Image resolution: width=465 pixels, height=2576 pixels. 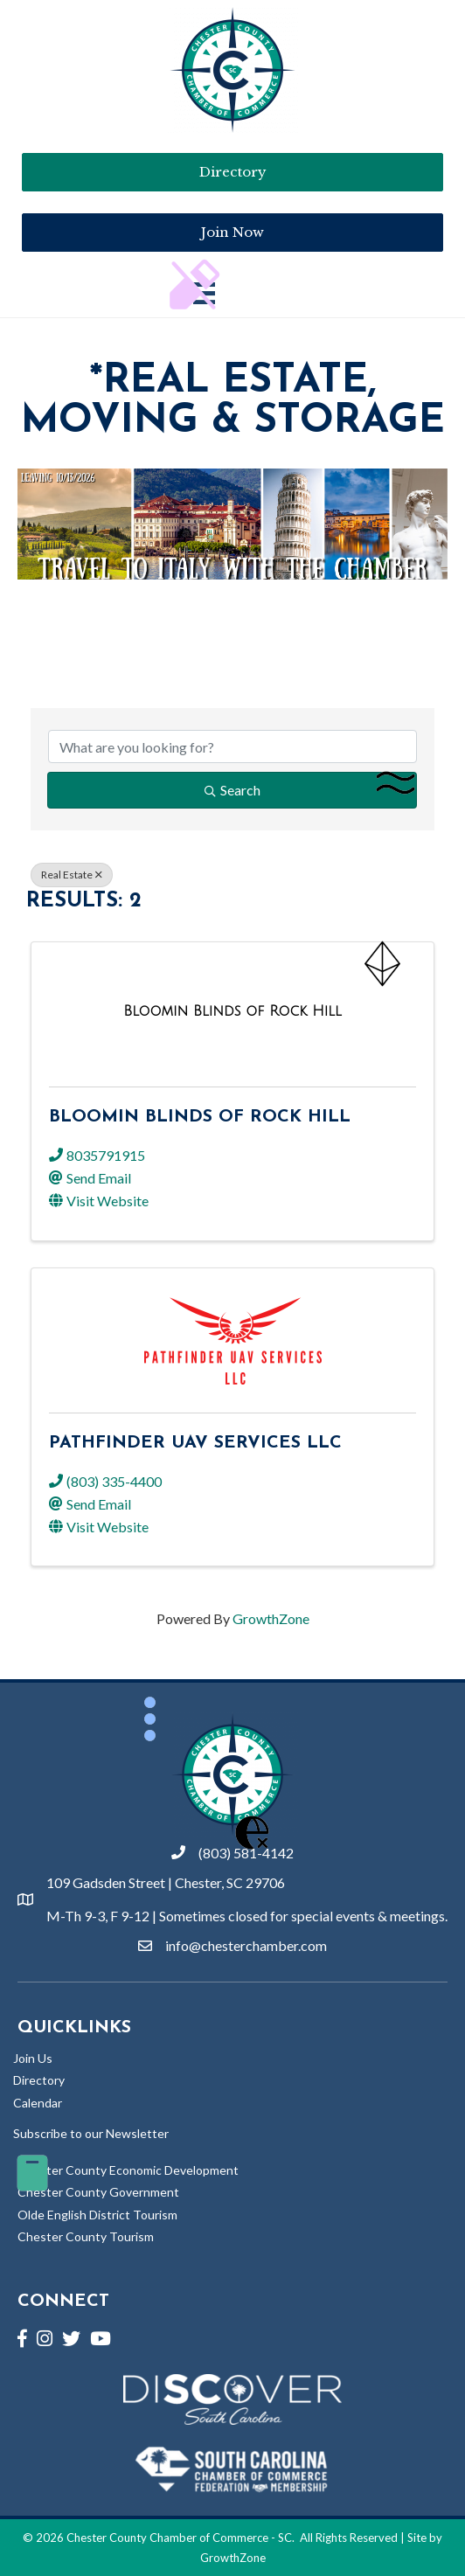 What do you see at coordinates (252, 1832) in the screenshot?
I see `no internet connection` at bounding box center [252, 1832].